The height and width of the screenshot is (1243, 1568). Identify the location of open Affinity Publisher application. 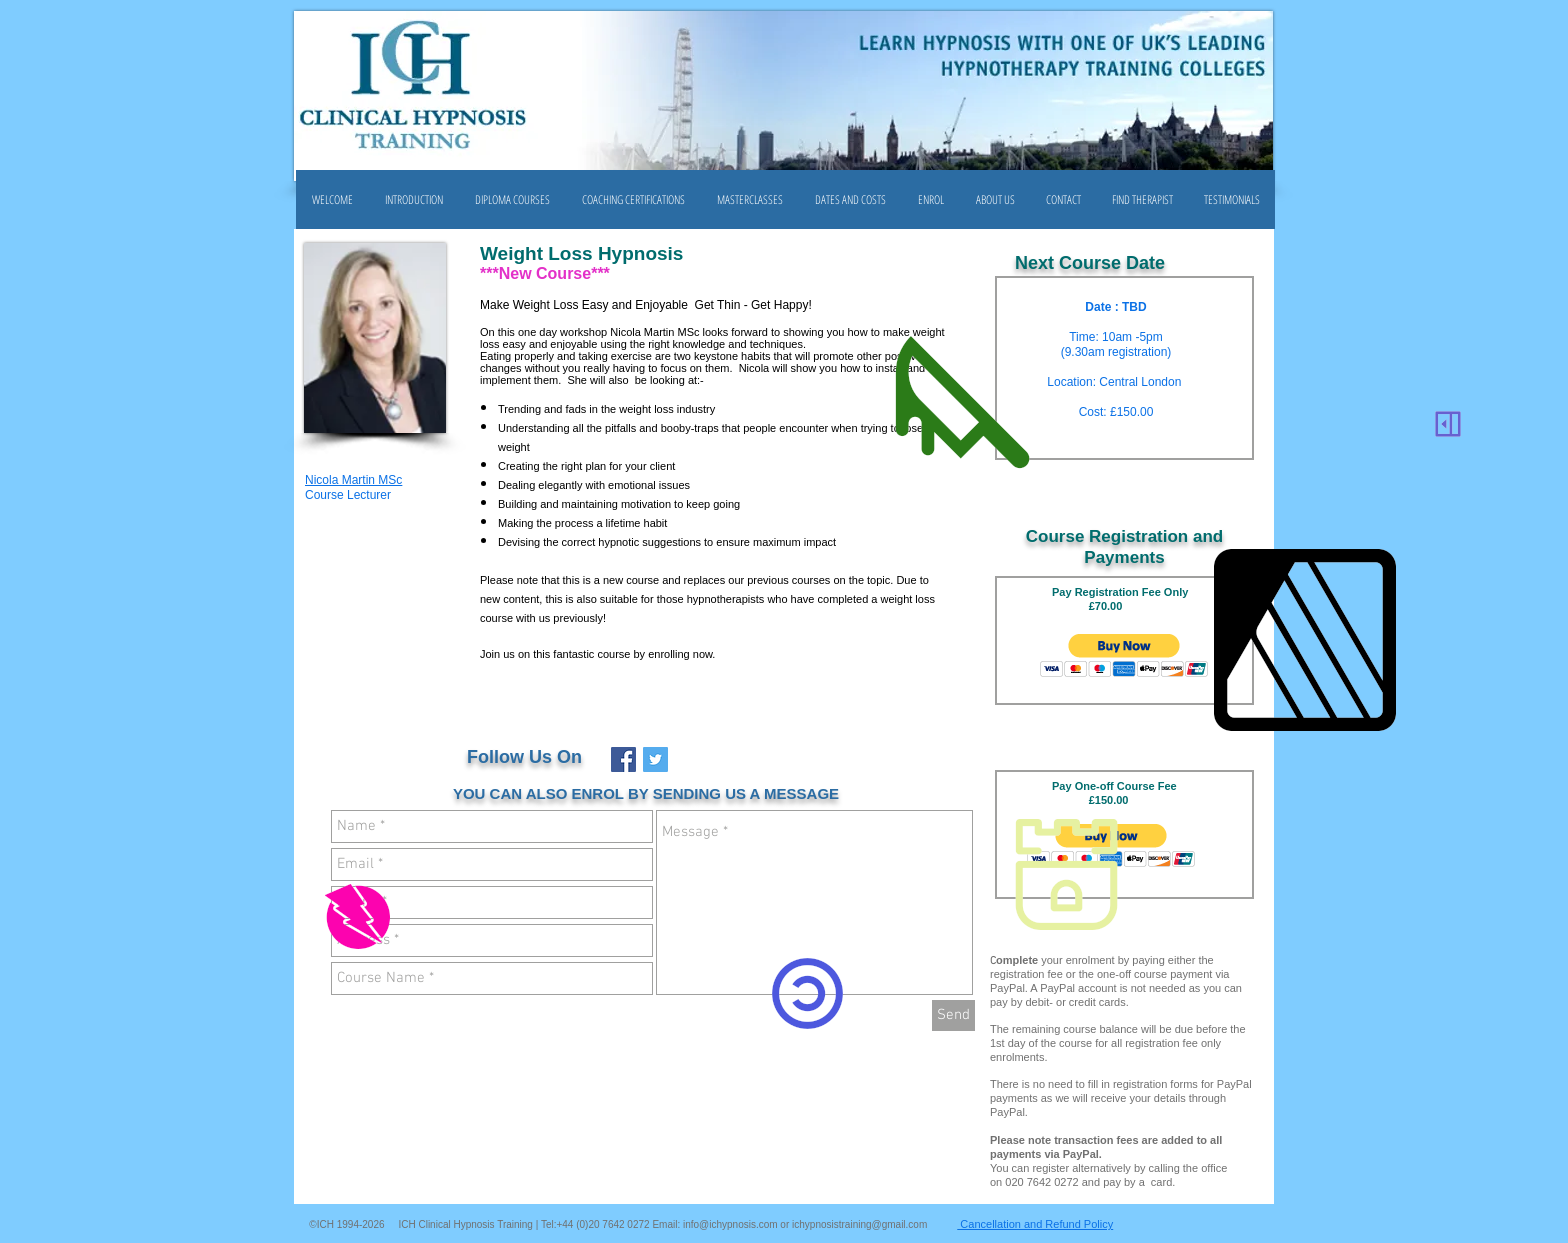
(1305, 640).